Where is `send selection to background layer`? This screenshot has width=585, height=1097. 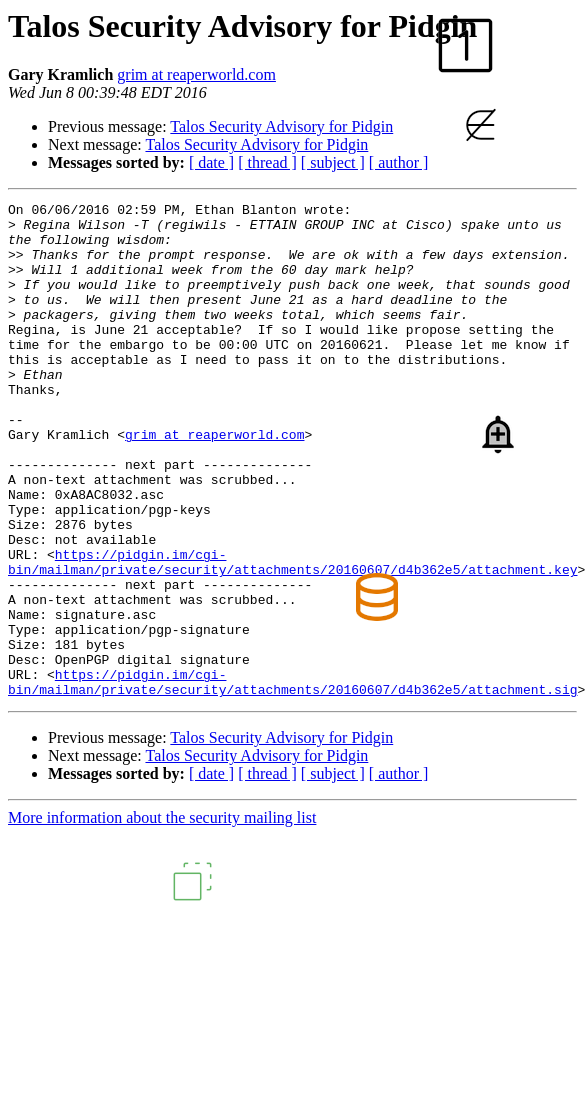
send selection to background layer is located at coordinates (192, 881).